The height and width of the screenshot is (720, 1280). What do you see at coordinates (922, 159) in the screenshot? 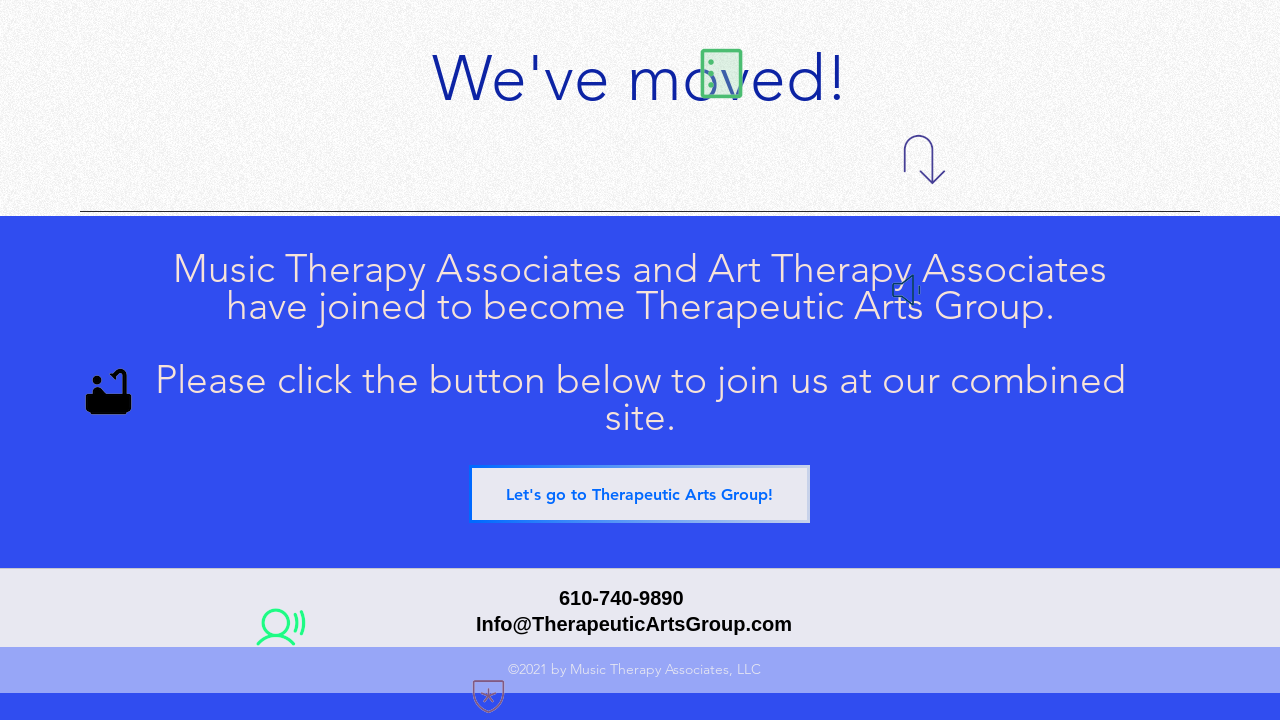
I see `redo or repeat last action` at bounding box center [922, 159].